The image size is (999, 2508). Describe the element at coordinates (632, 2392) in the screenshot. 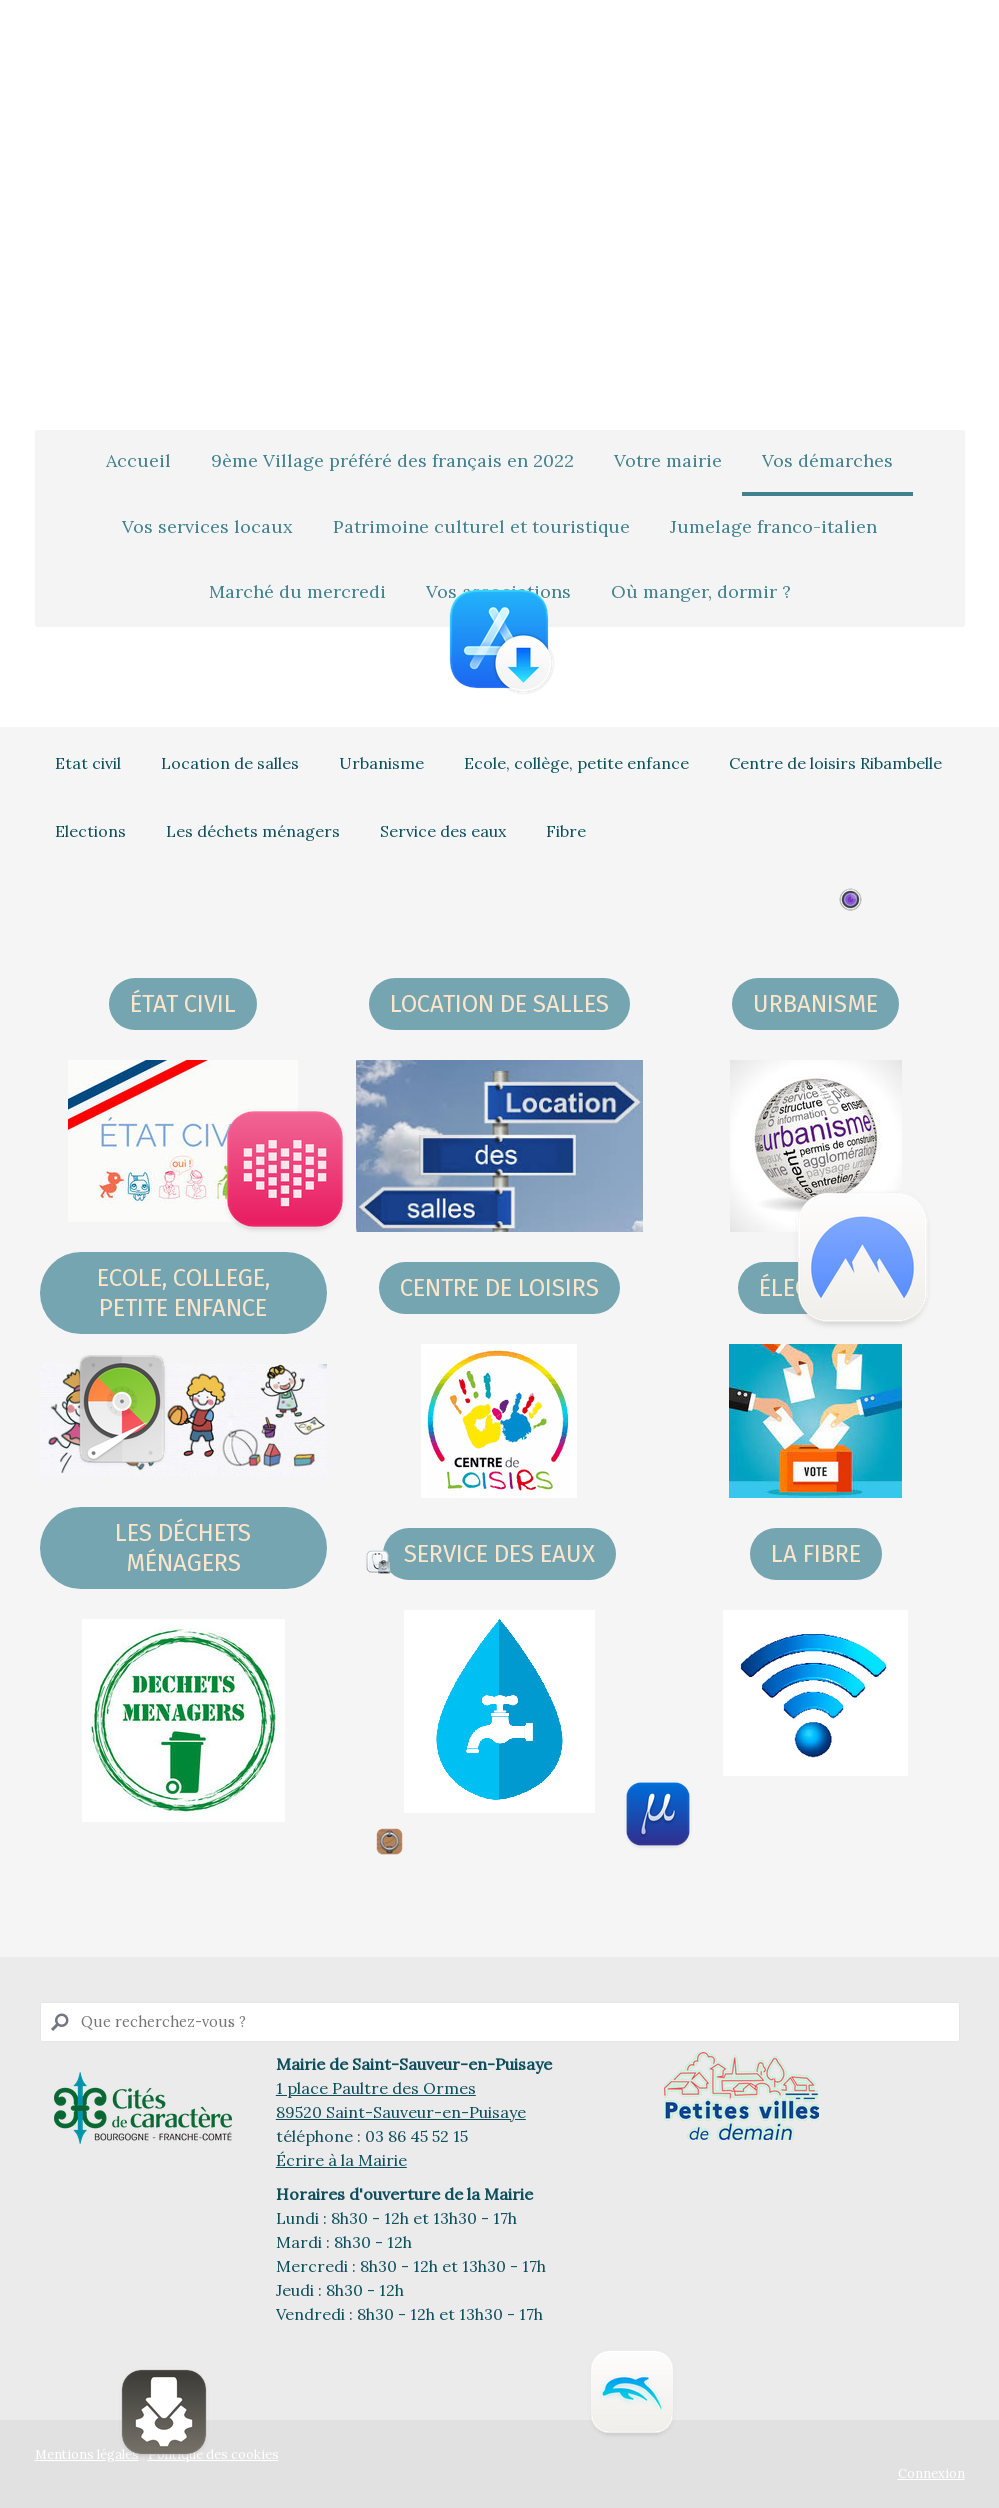

I see `open dolphin emulator app` at that location.